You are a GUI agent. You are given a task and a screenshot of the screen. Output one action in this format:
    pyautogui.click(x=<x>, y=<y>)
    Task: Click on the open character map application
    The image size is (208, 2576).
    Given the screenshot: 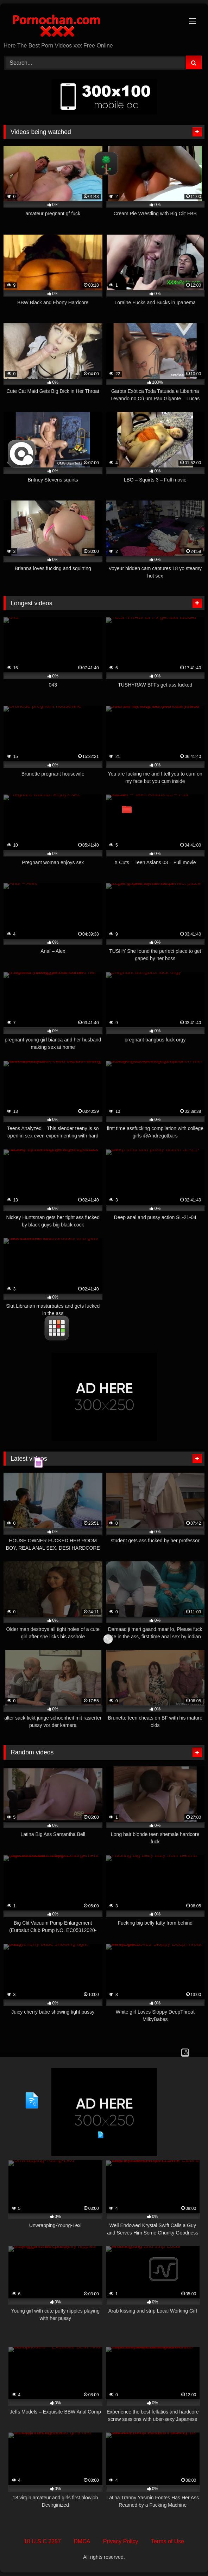 What is the action you would take?
    pyautogui.click(x=185, y=2053)
    